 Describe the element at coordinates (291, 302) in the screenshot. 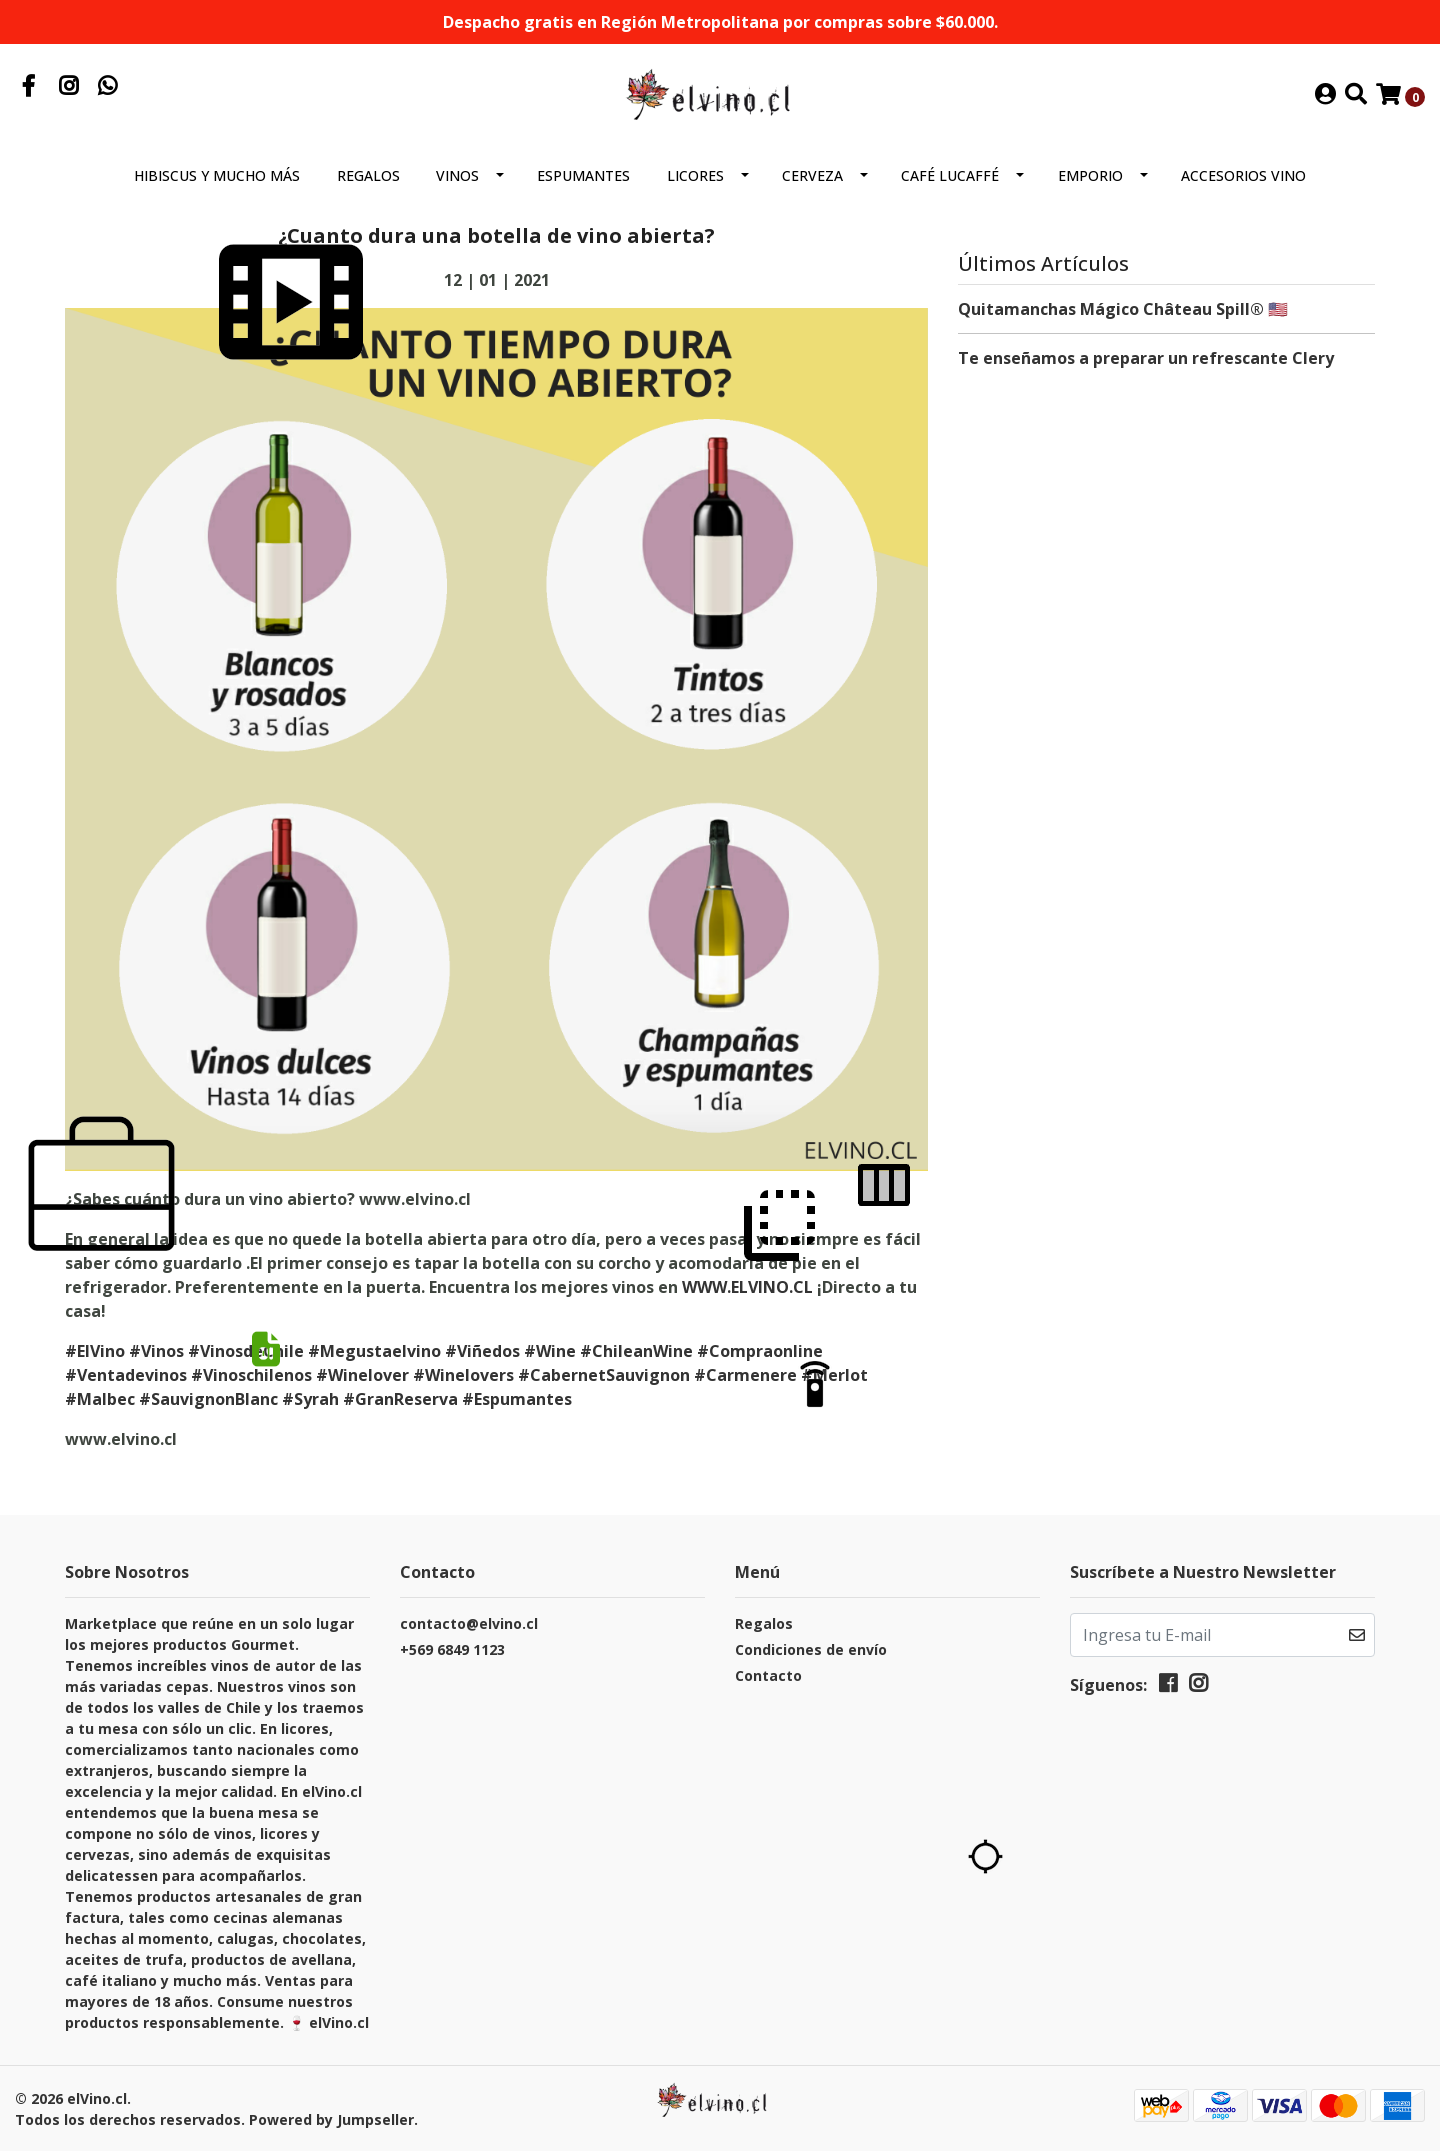

I see `play video or movie content` at that location.